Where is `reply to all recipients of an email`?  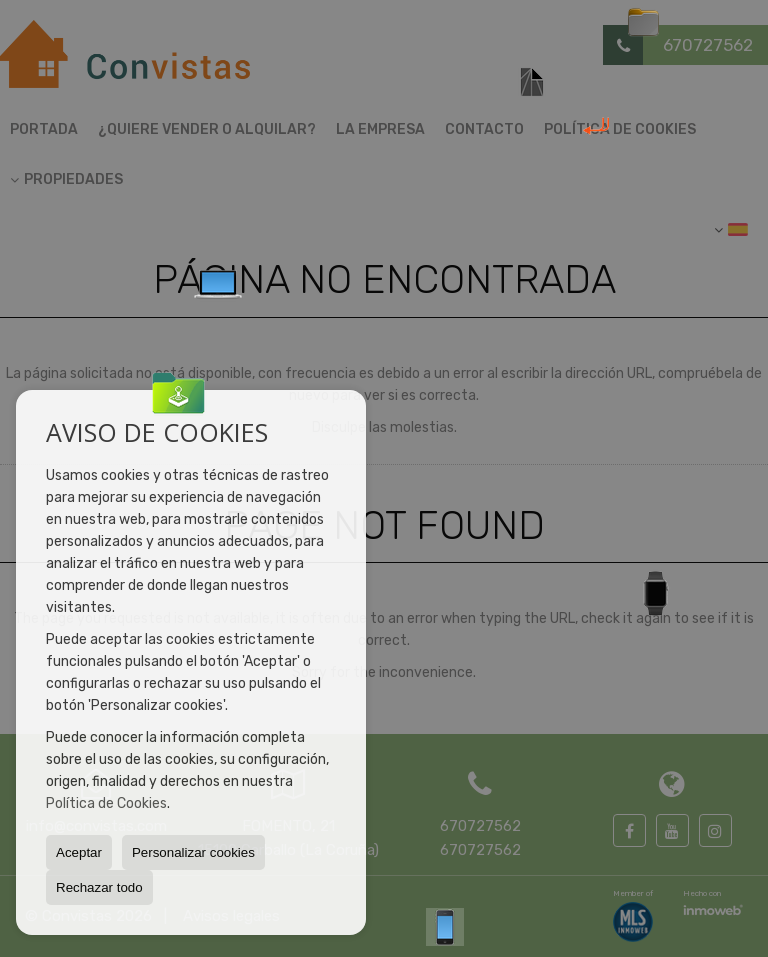
reply to all recipients of an email is located at coordinates (595, 124).